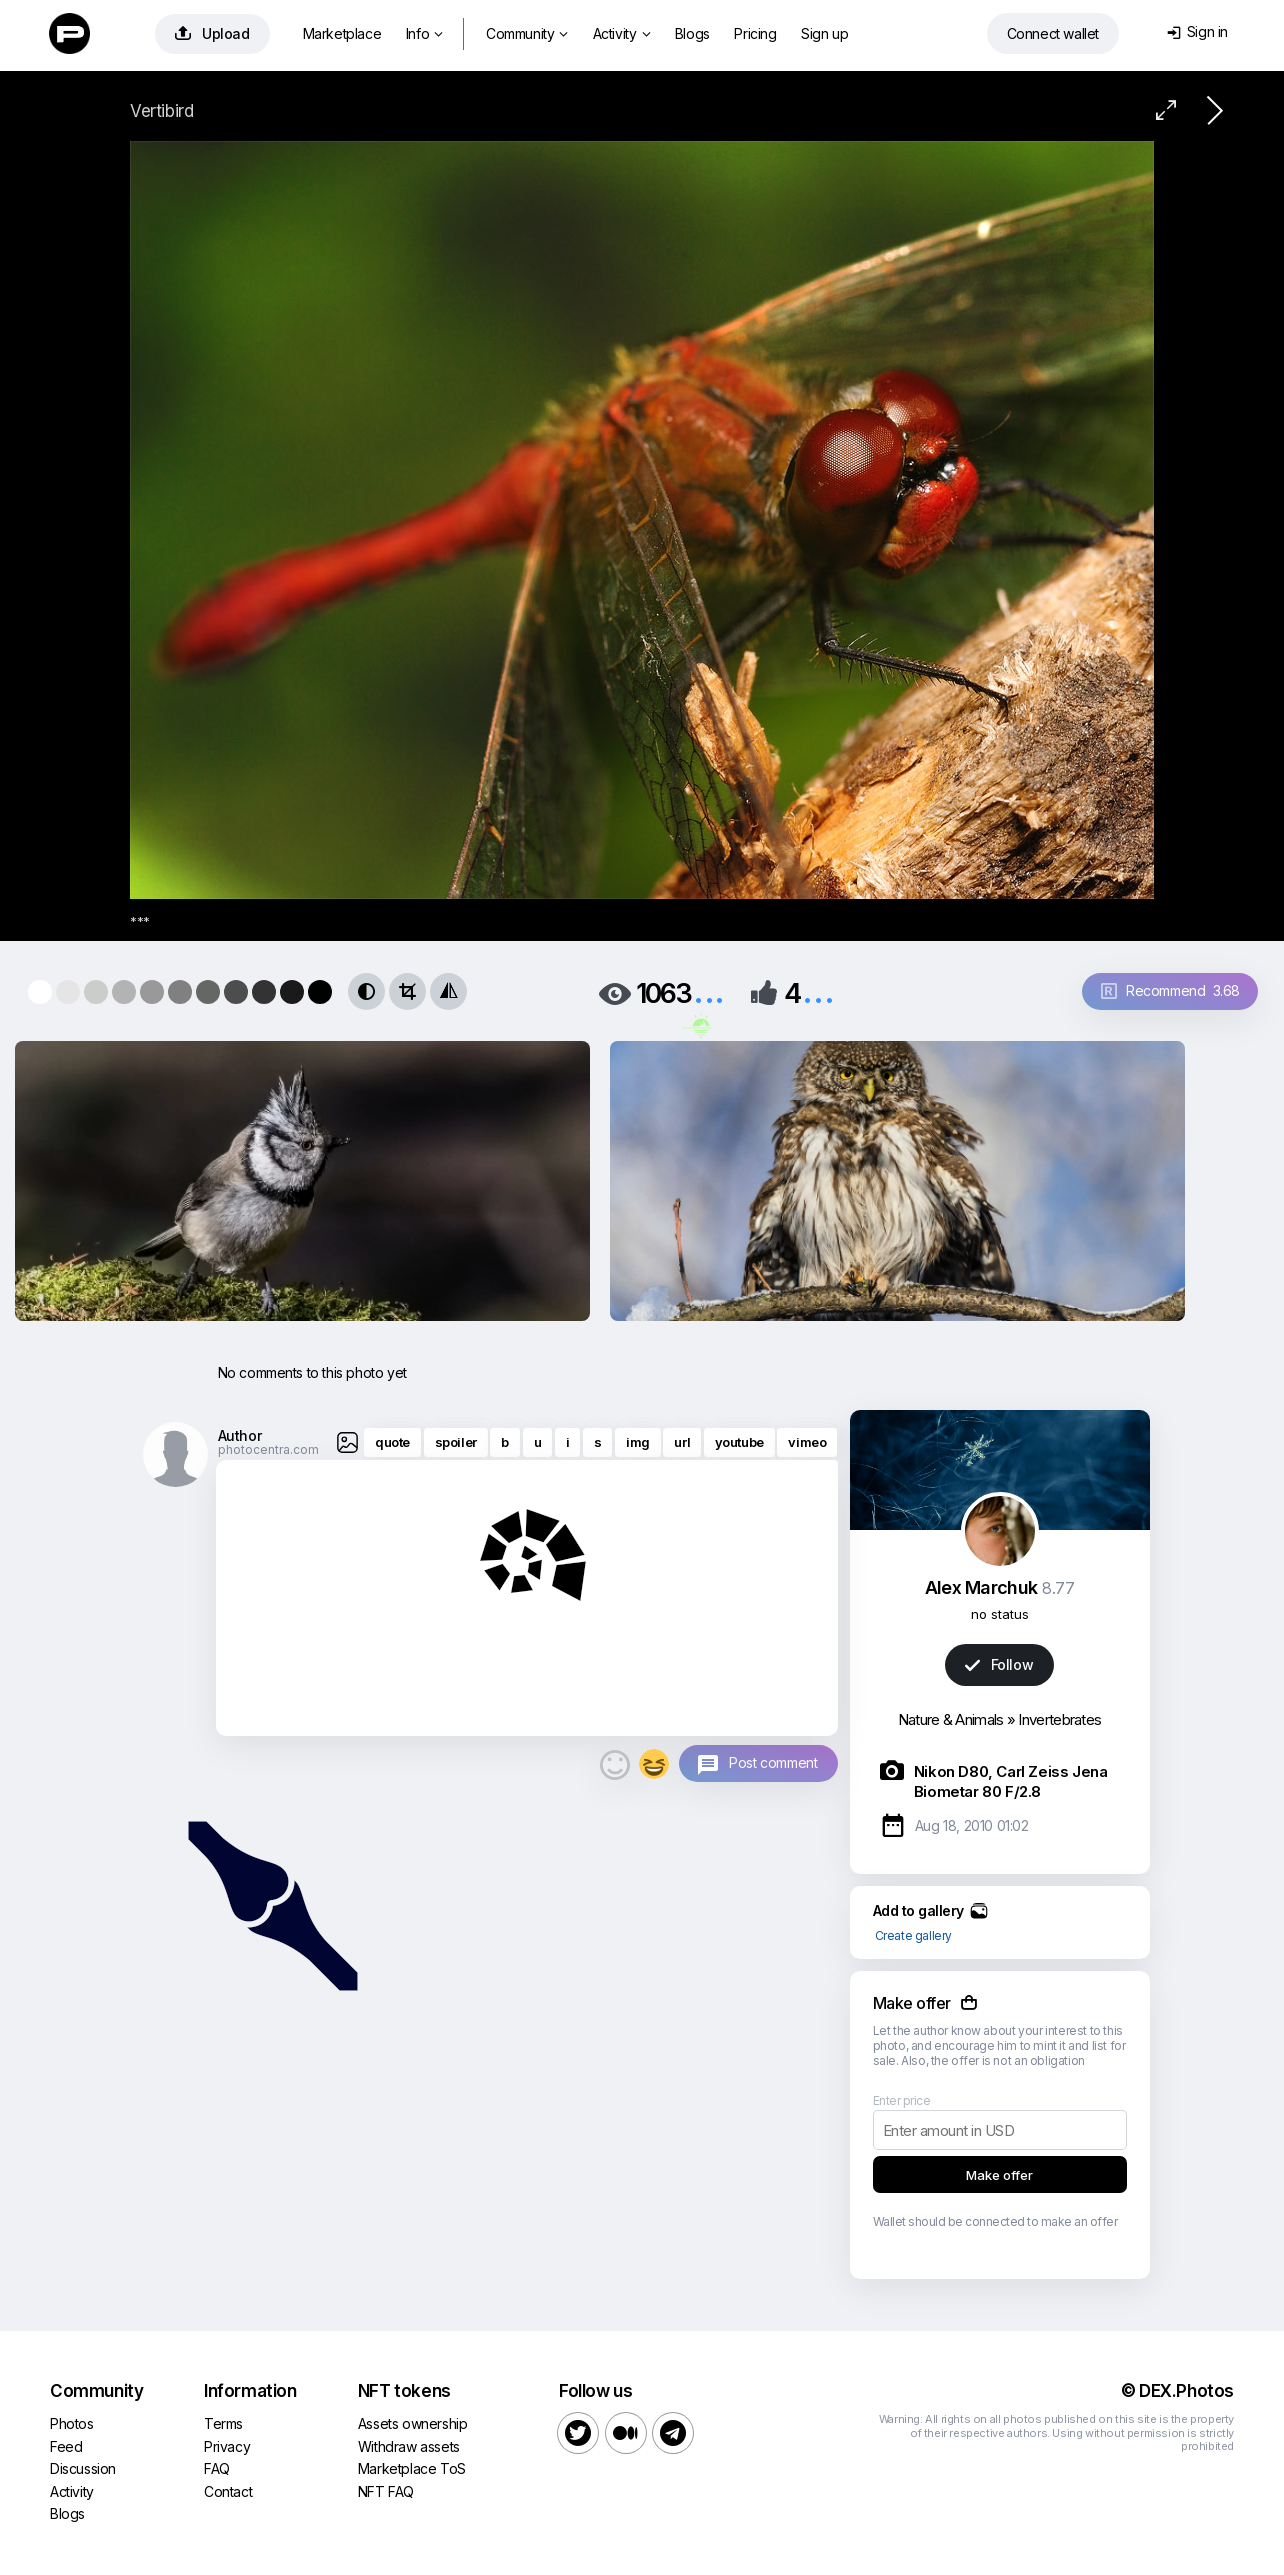  I want to click on view ocean or maritime content, so click(697, 1024).